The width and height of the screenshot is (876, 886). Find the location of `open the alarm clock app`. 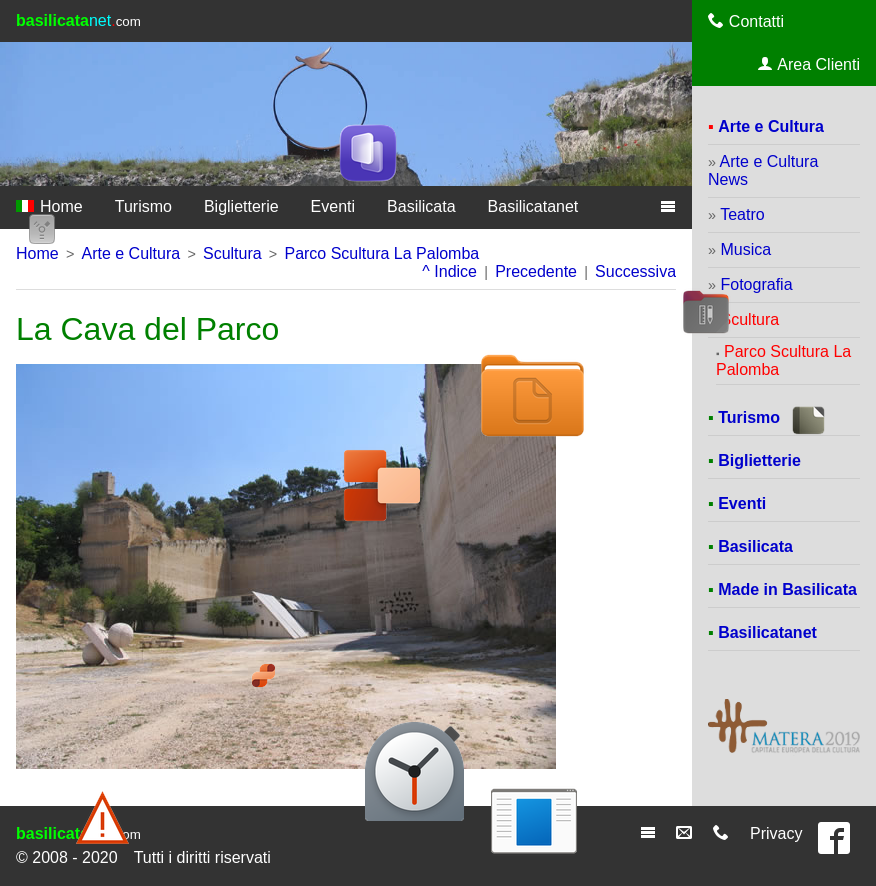

open the alarm clock app is located at coordinates (414, 771).